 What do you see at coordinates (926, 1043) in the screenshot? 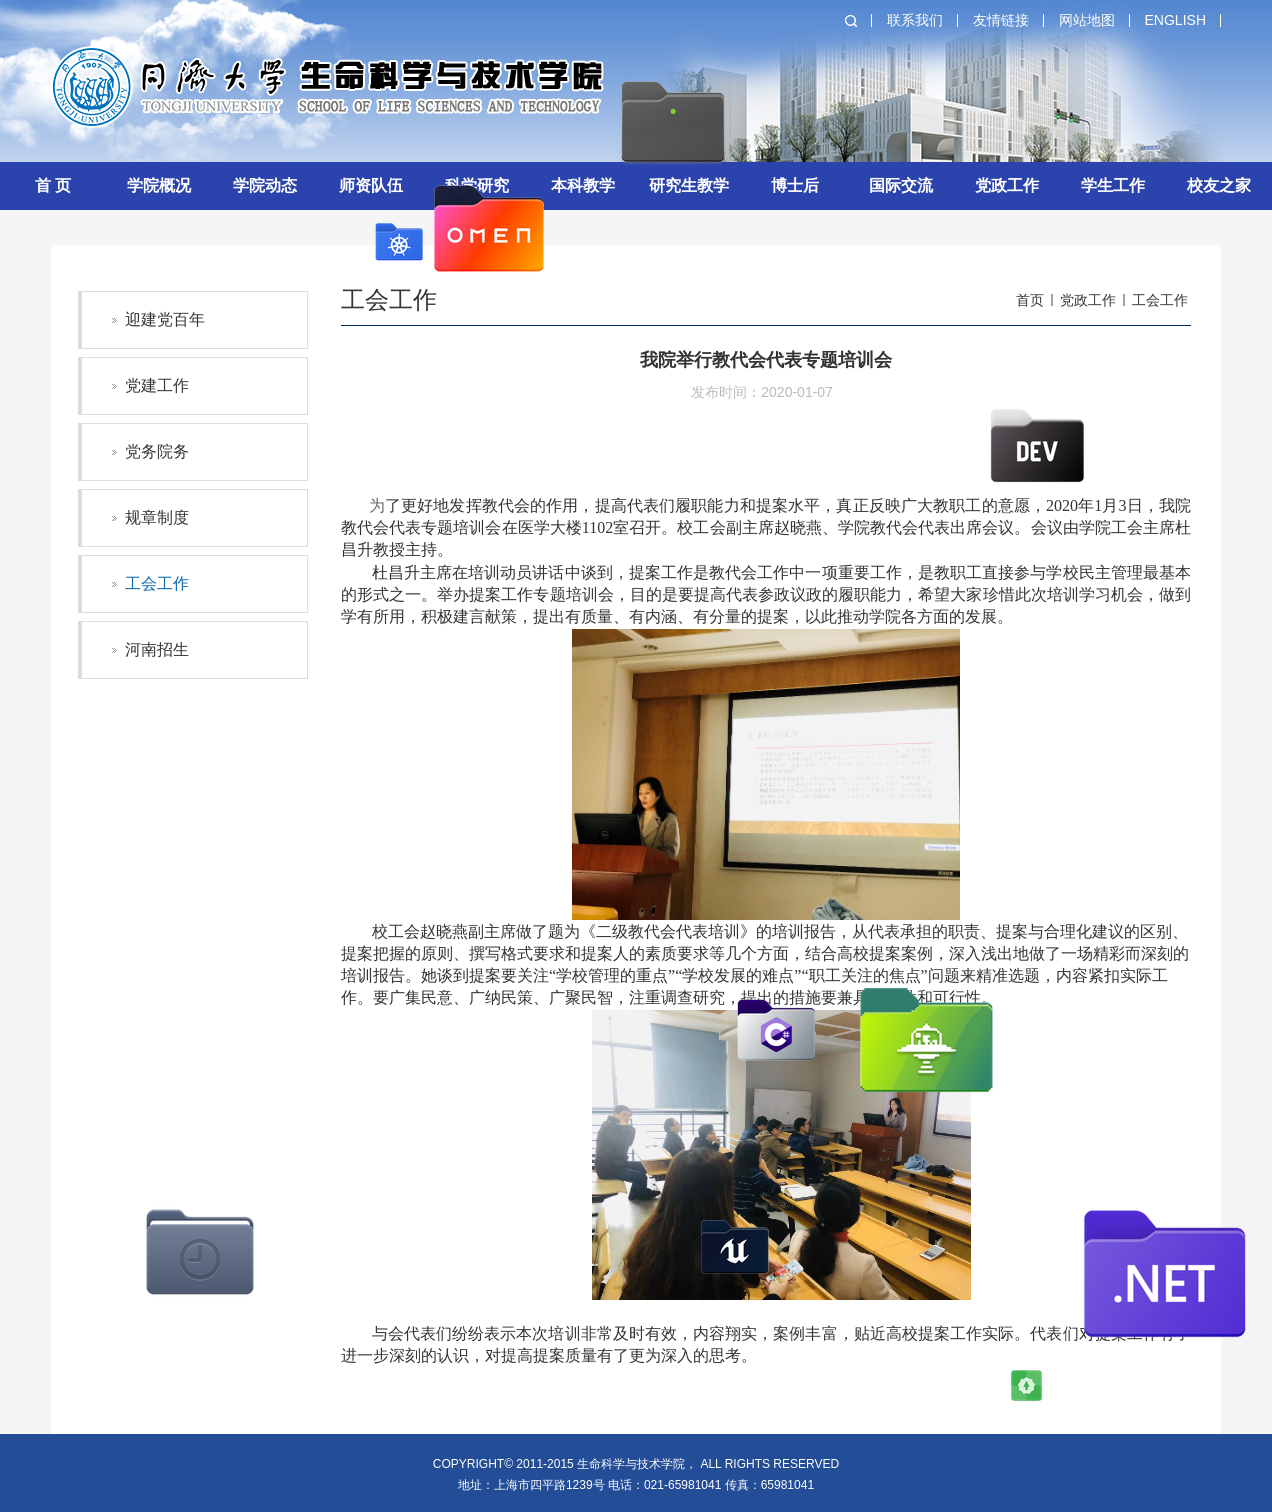
I see `open gamejolt games folder` at bounding box center [926, 1043].